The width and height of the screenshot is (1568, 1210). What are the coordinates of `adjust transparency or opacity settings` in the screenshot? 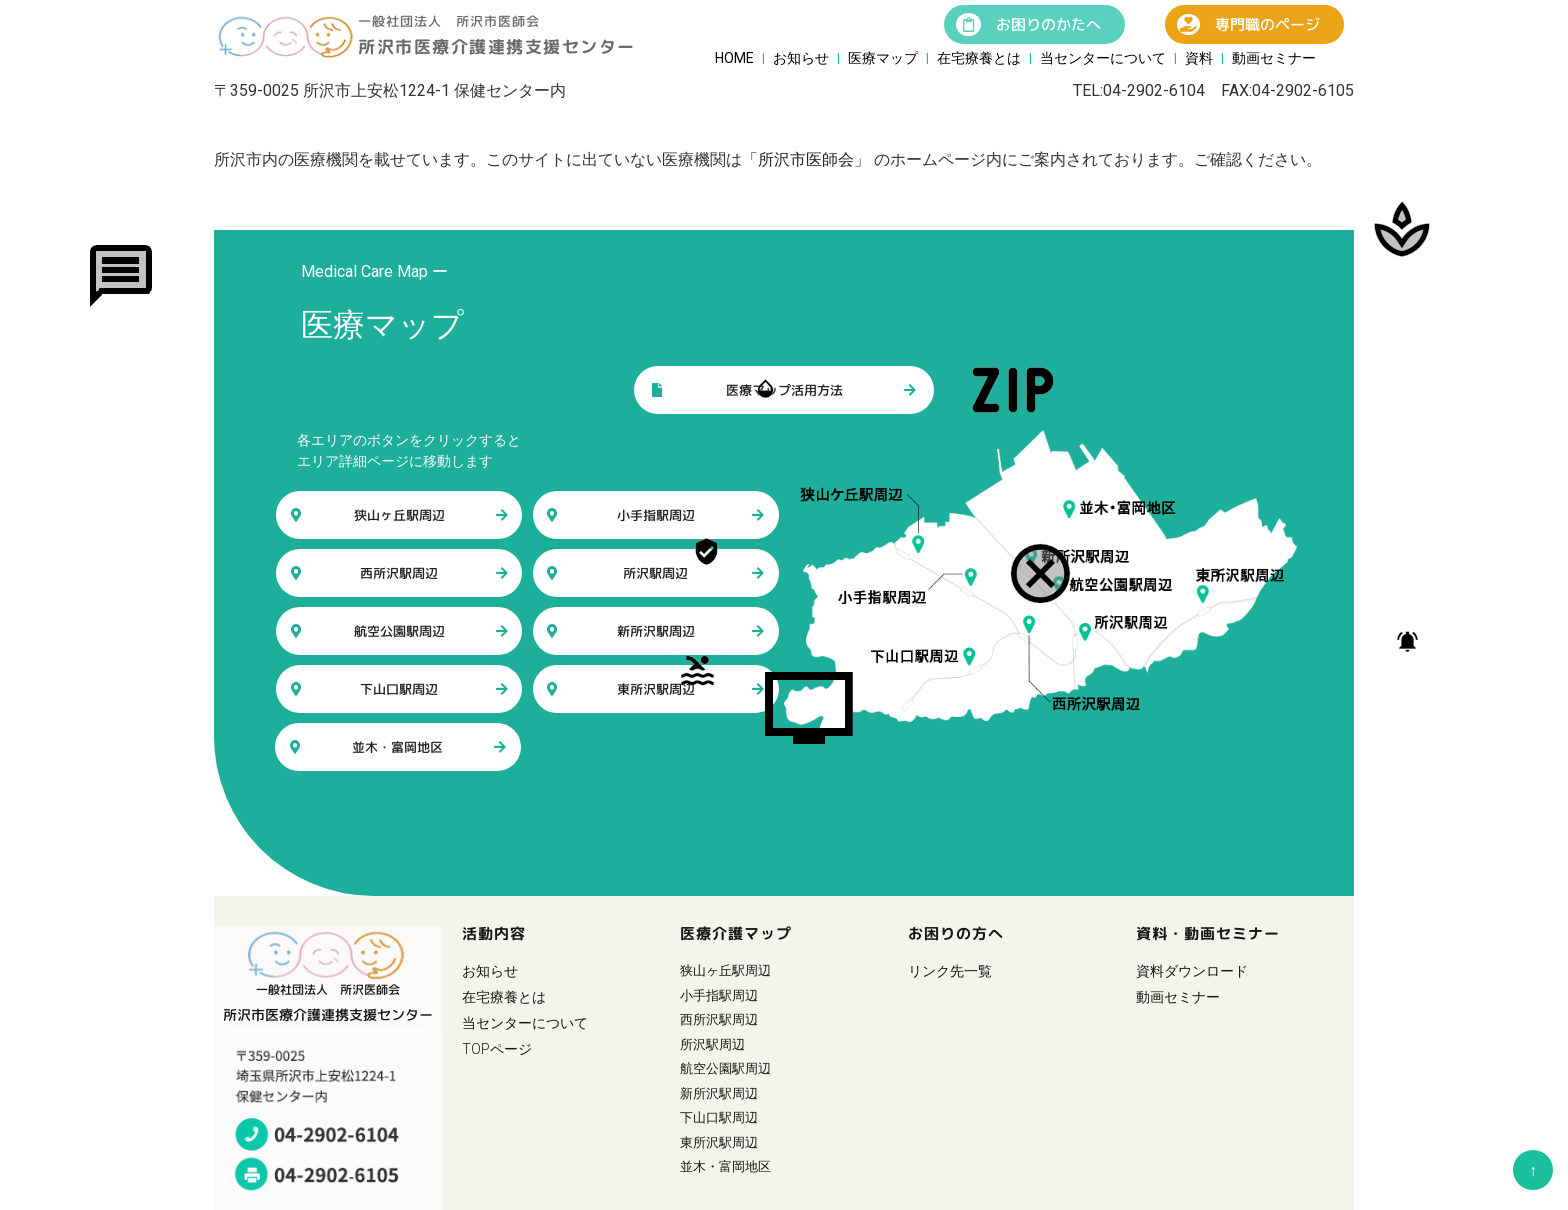 It's located at (765, 388).